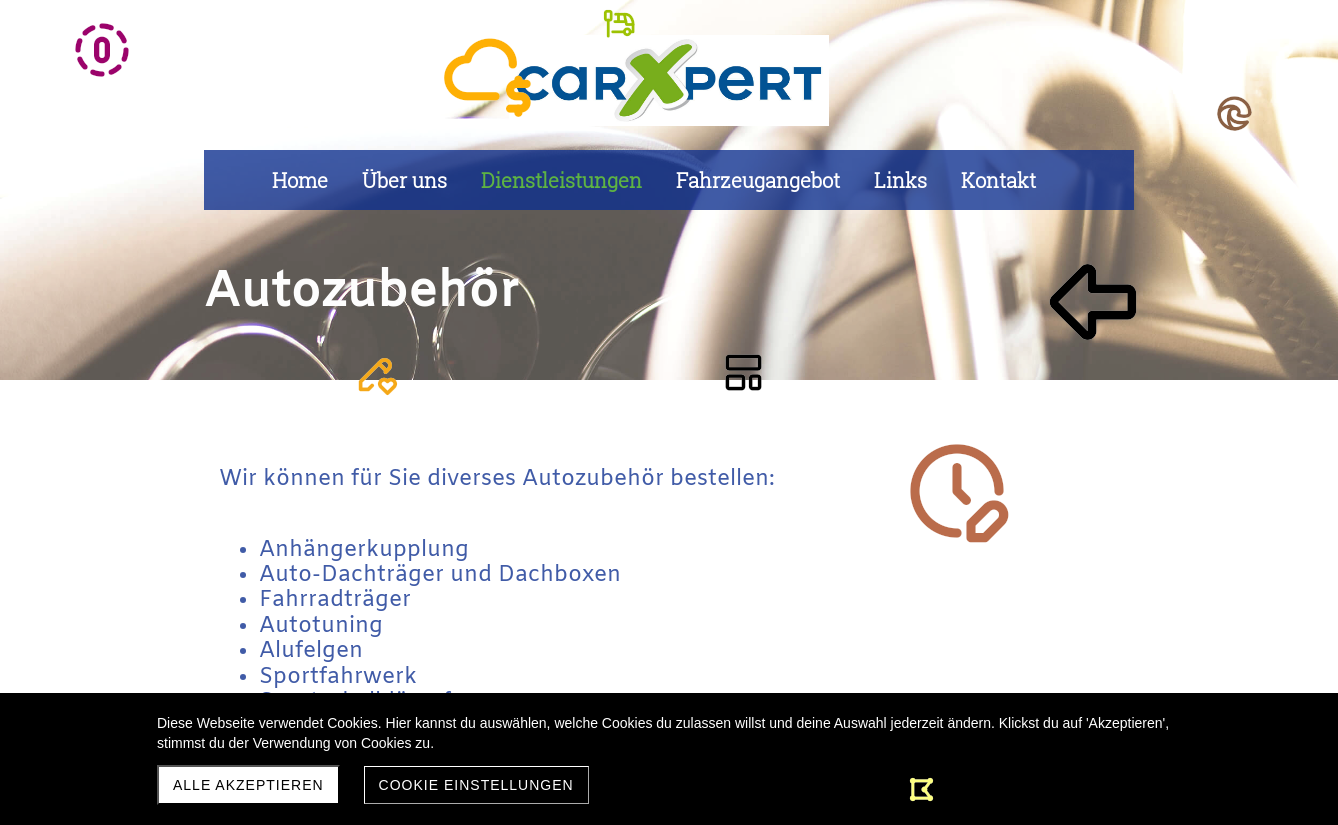  Describe the element at coordinates (376, 374) in the screenshot. I see `edit your favorites or liked items` at that location.